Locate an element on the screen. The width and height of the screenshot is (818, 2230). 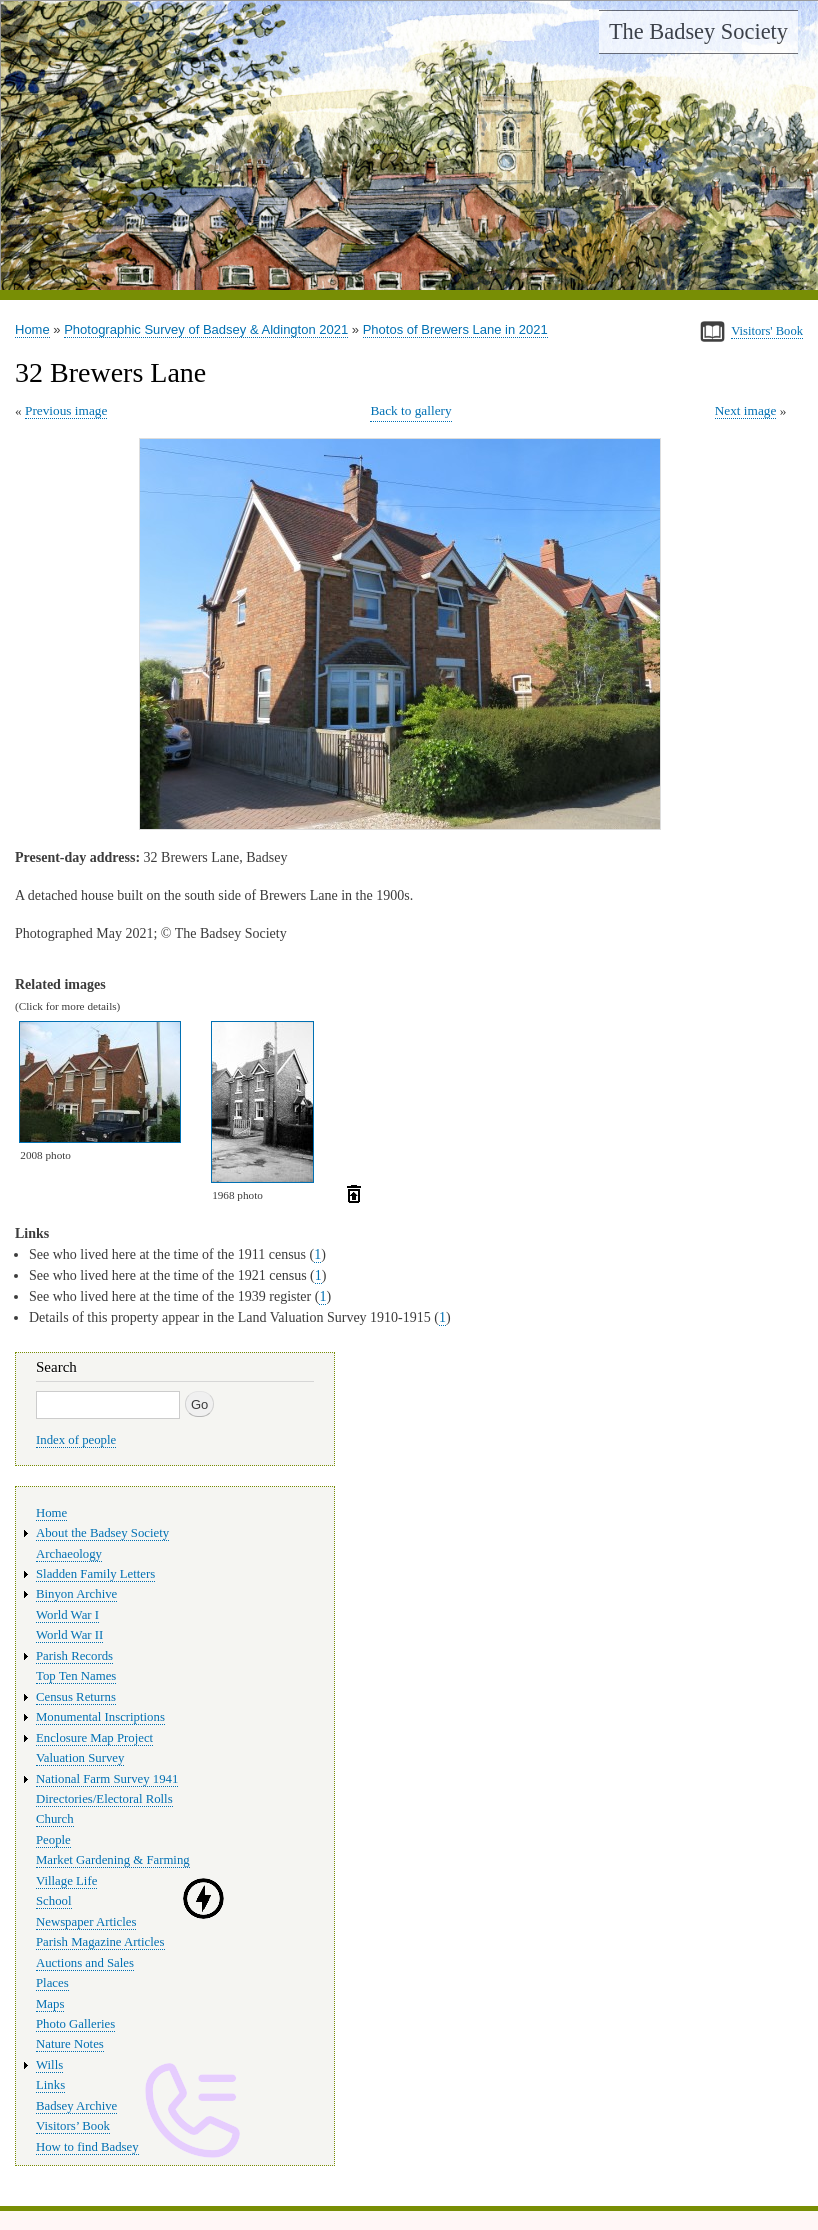
restore a deleted item from trash is located at coordinates (354, 1194).